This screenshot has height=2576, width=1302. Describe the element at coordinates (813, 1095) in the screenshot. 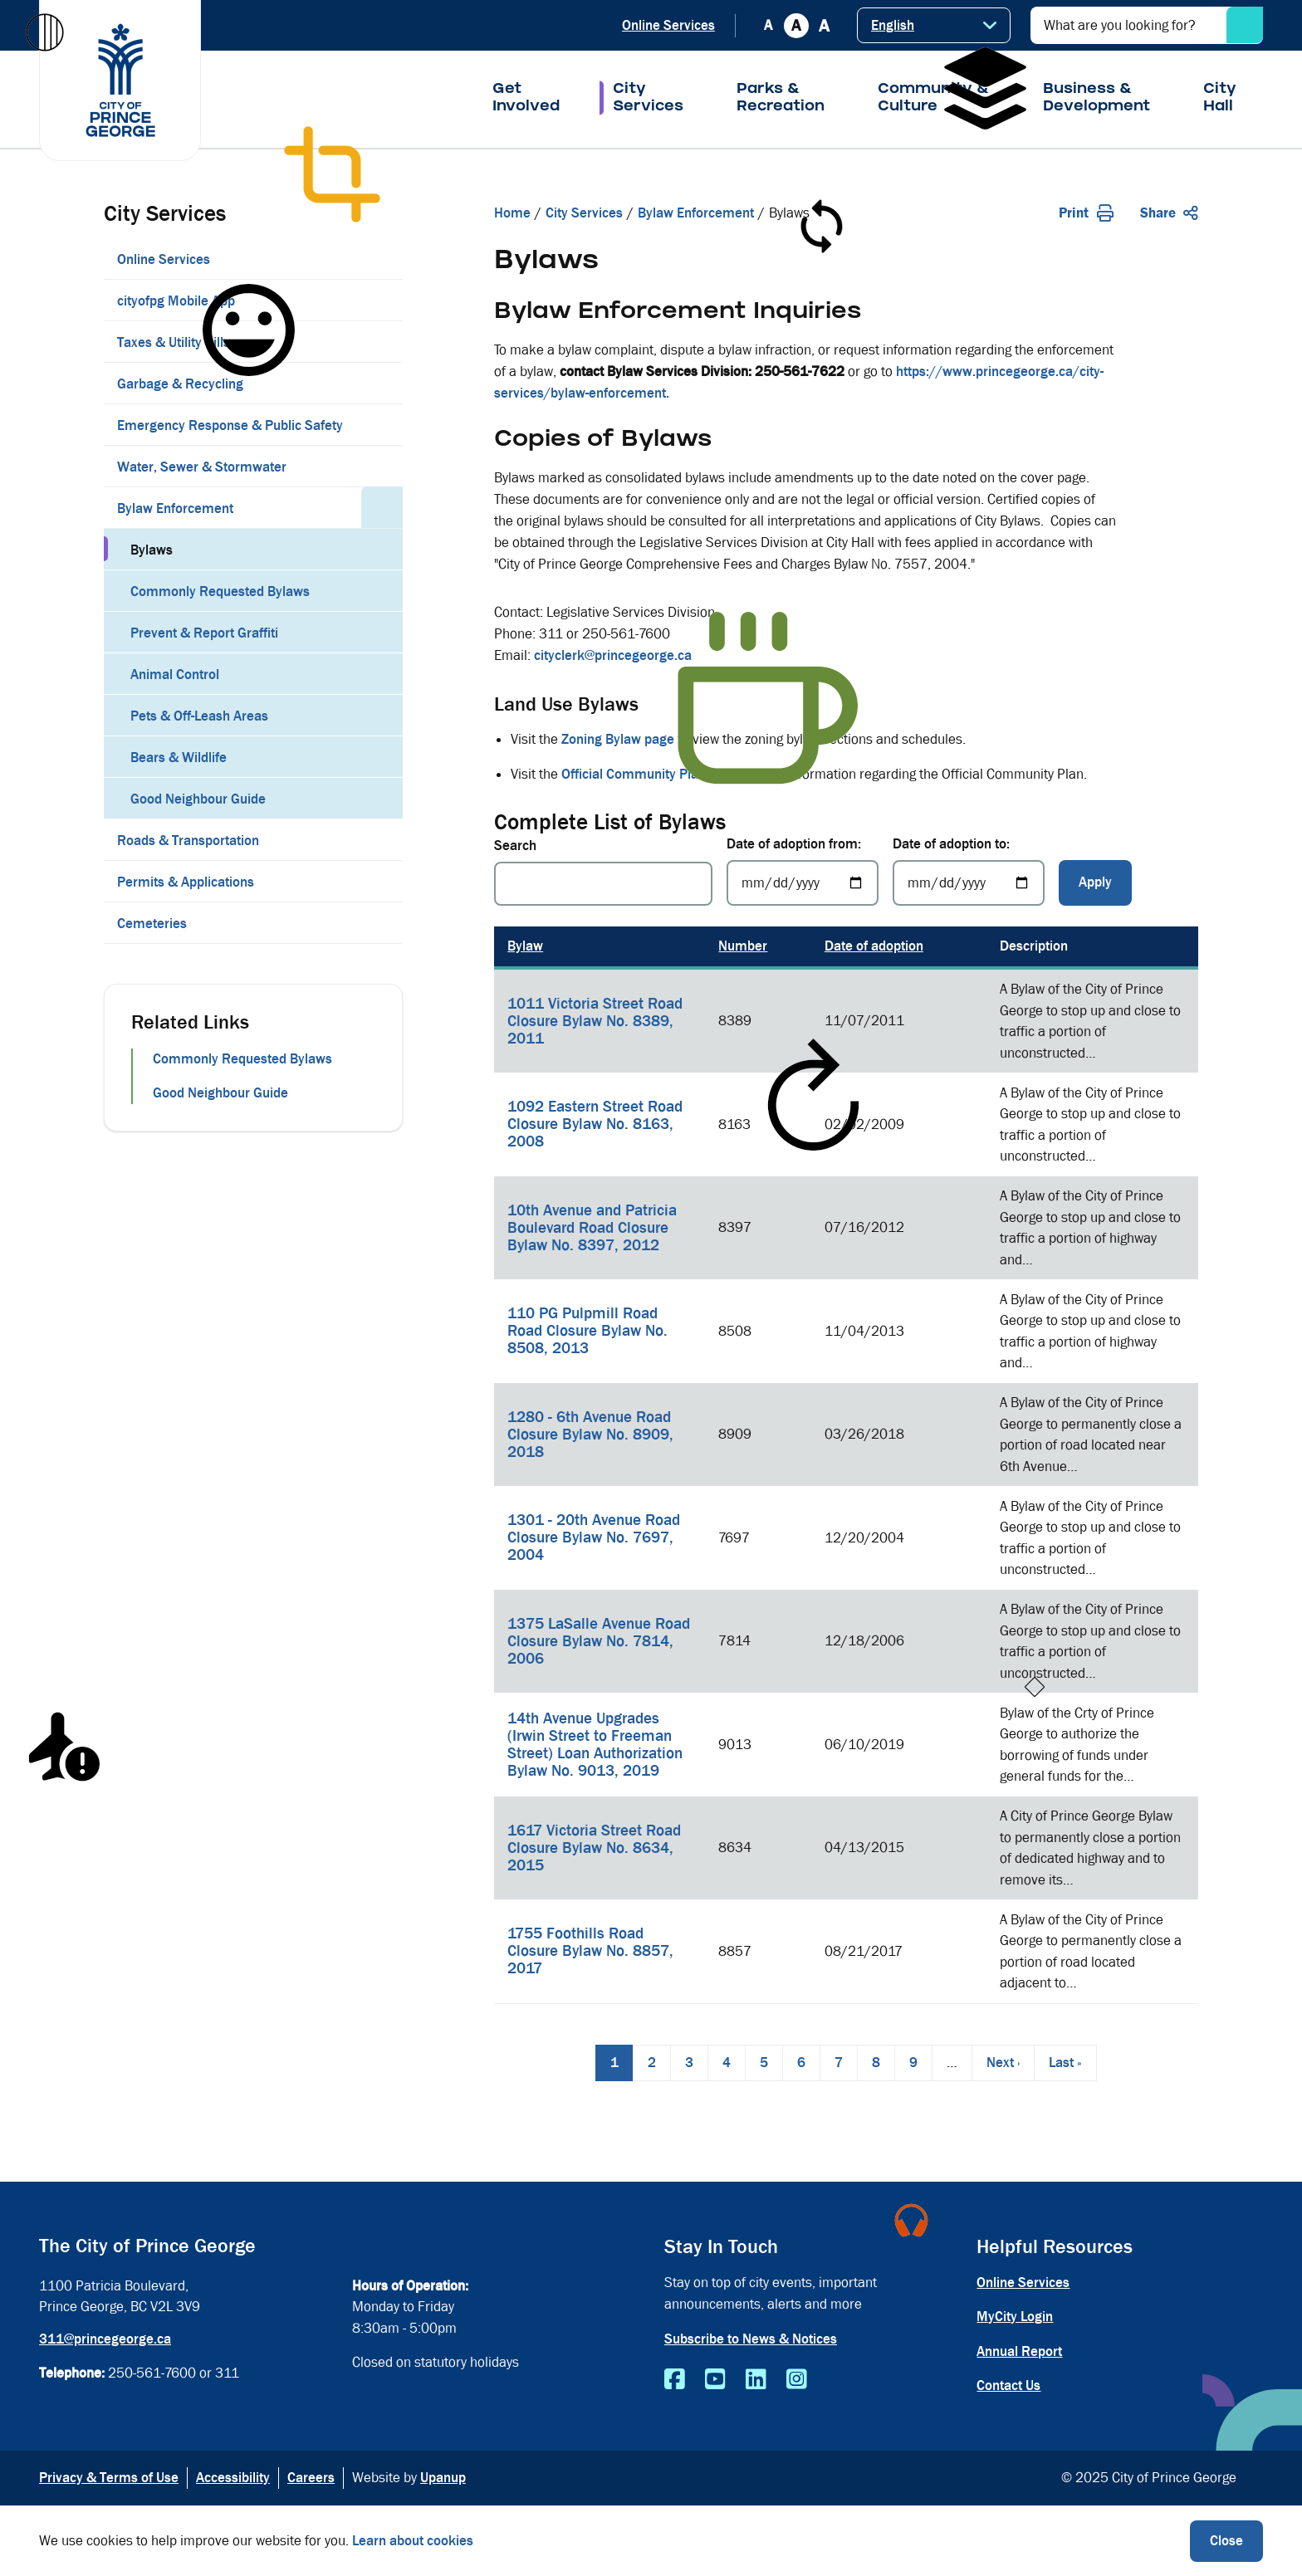

I see `refresh the current page or content` at that location.